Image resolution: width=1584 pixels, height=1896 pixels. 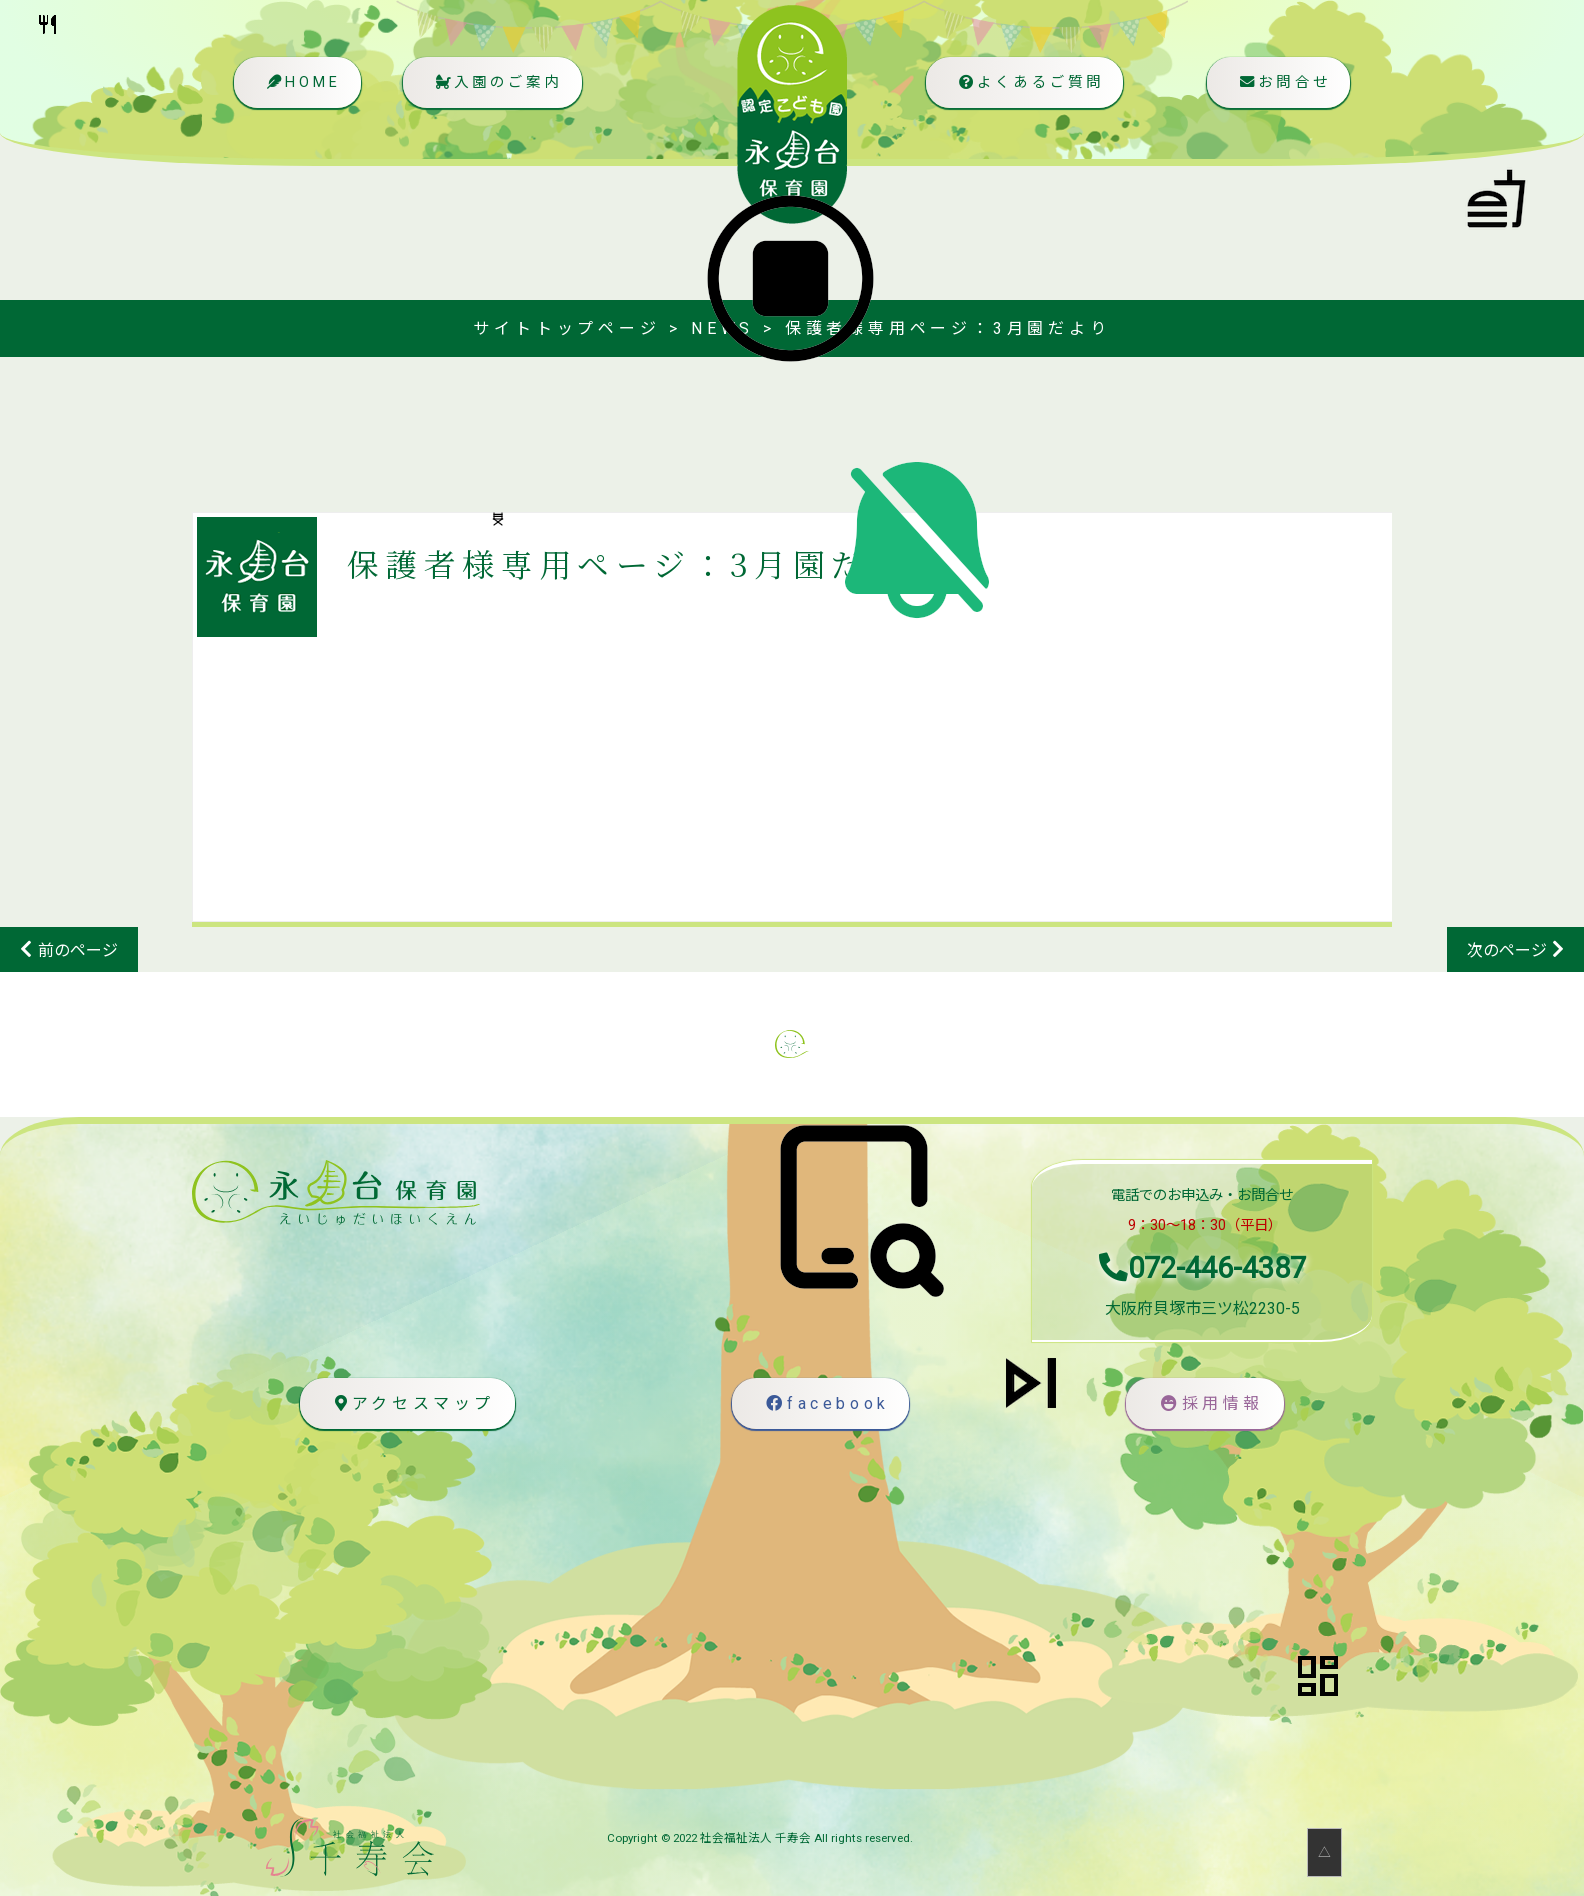 I want to click on access the main dashboard, so click(x=1318, y=1676).